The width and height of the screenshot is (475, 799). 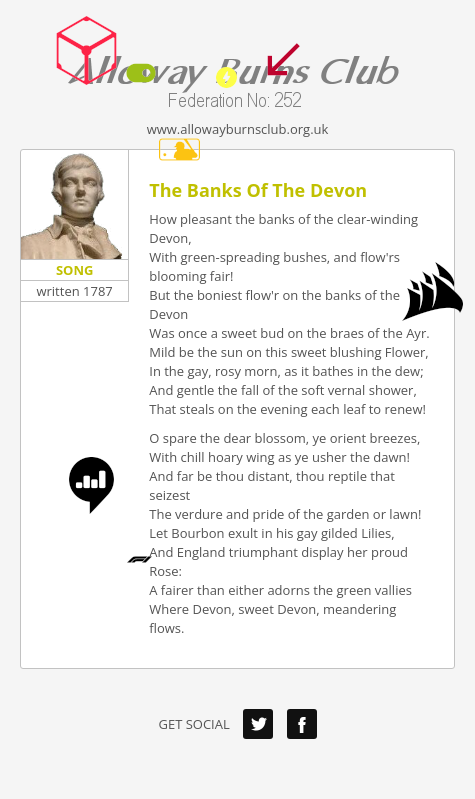 I want to click on open the MLB app, so click(x=179, y=149).